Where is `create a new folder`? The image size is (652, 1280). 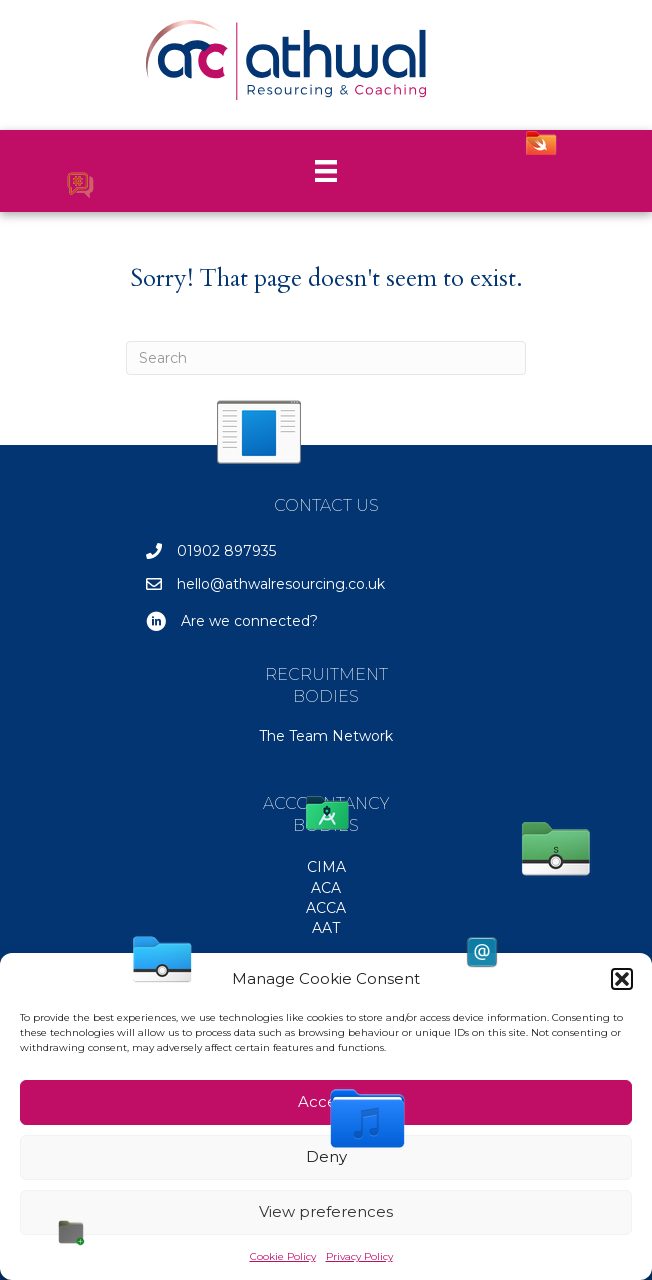
create a new folder is located at coordinates (71, 1232).